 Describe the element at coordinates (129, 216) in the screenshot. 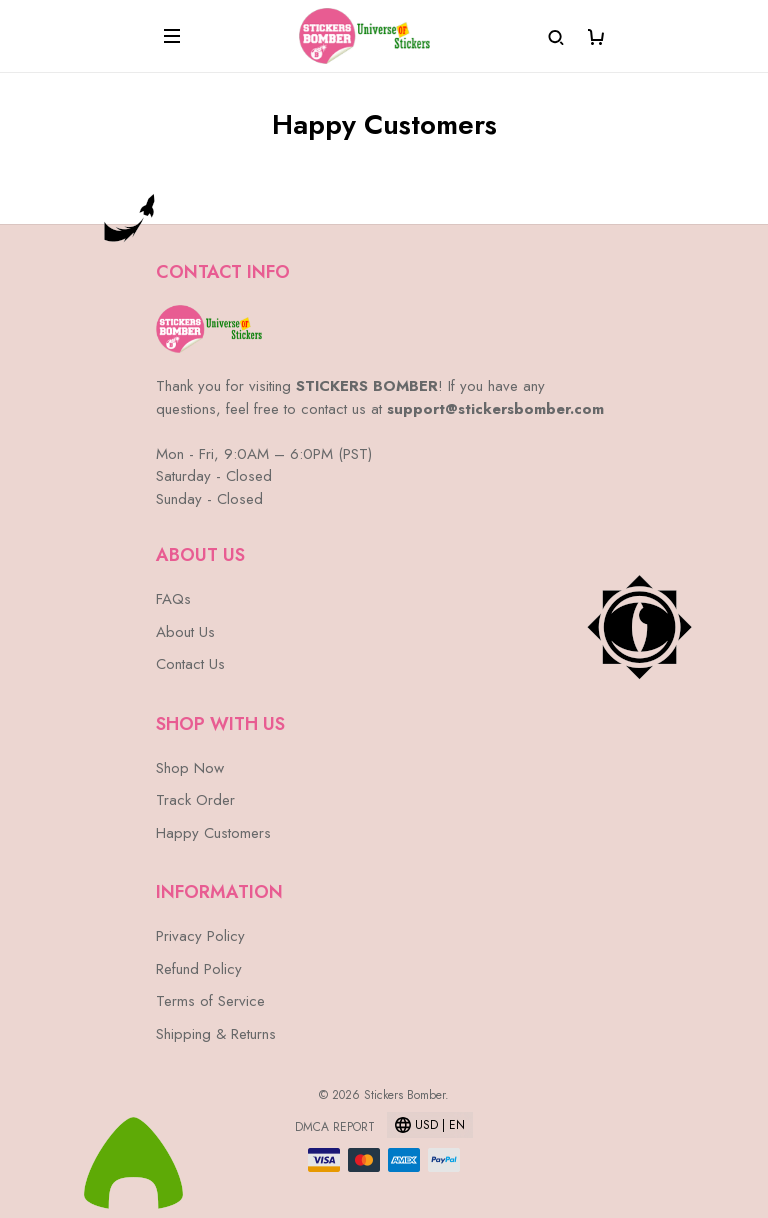

I see `launch or deploy an application` at that location.